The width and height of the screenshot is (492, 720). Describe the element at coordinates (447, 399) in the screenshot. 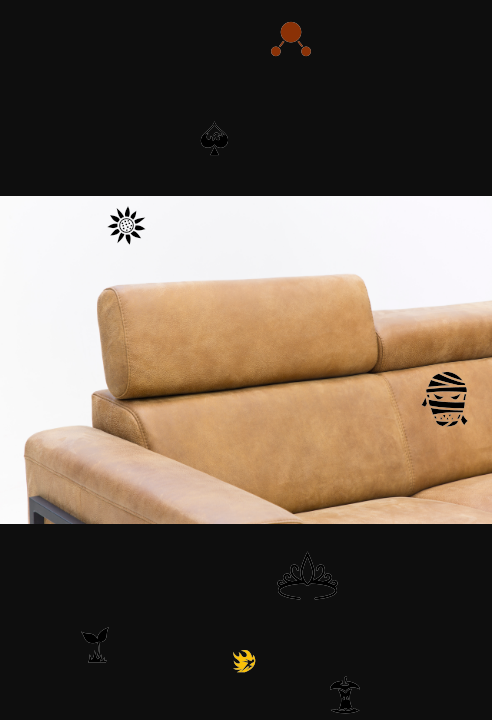

I see `select mummy character or avatar` at that location.